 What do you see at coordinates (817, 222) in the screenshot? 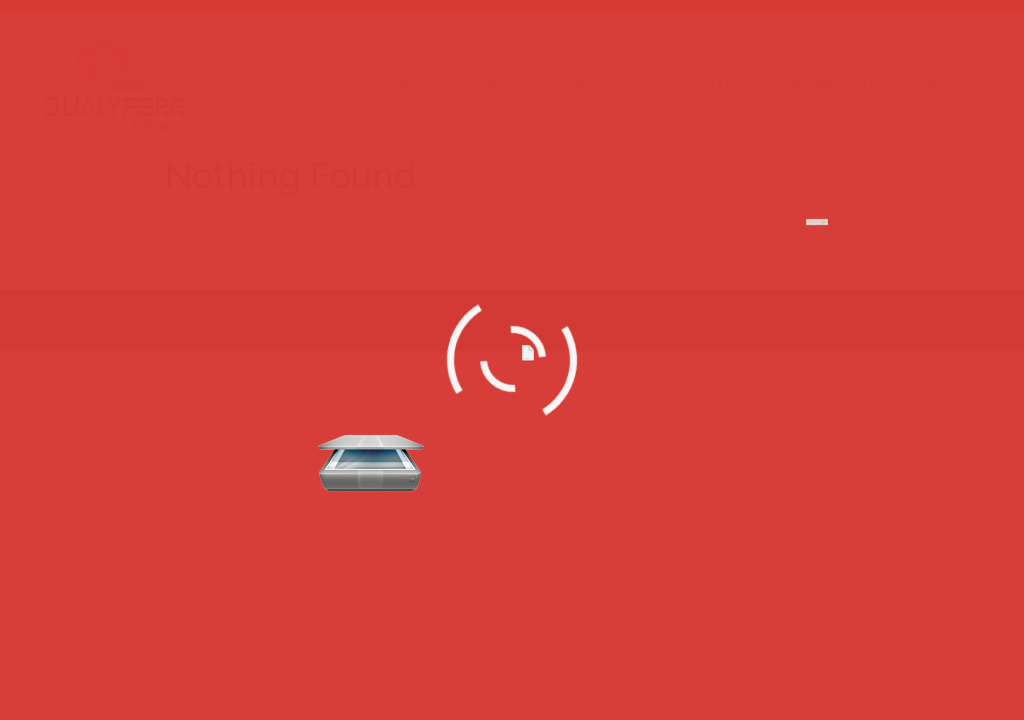
I see `connect to a wireless bluetooth keyboard` at bounding box center [817, 222].